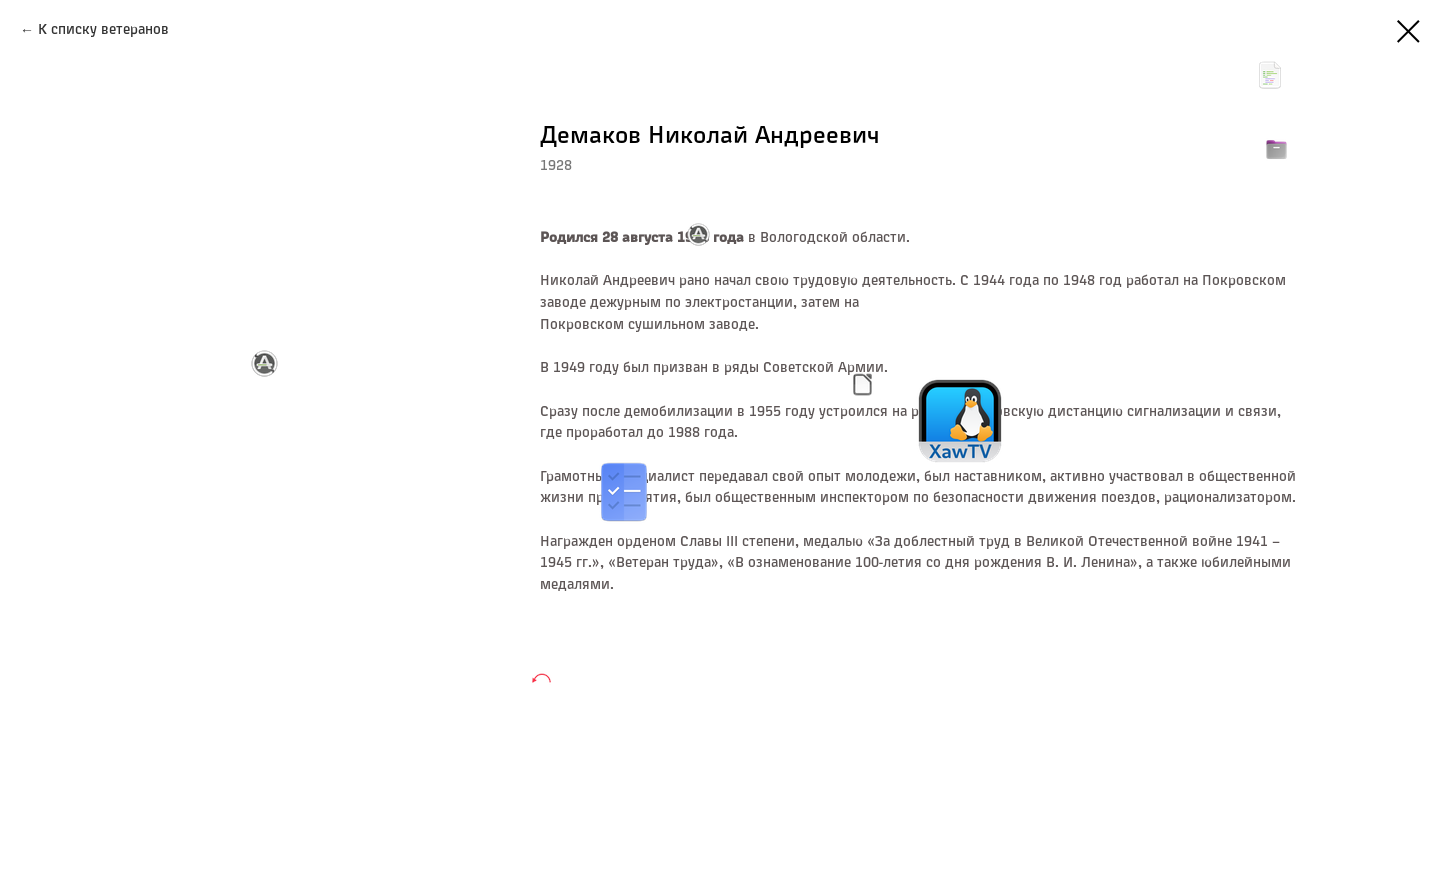  I want to click on launch xawtv television viewer application, so click(960, 421).